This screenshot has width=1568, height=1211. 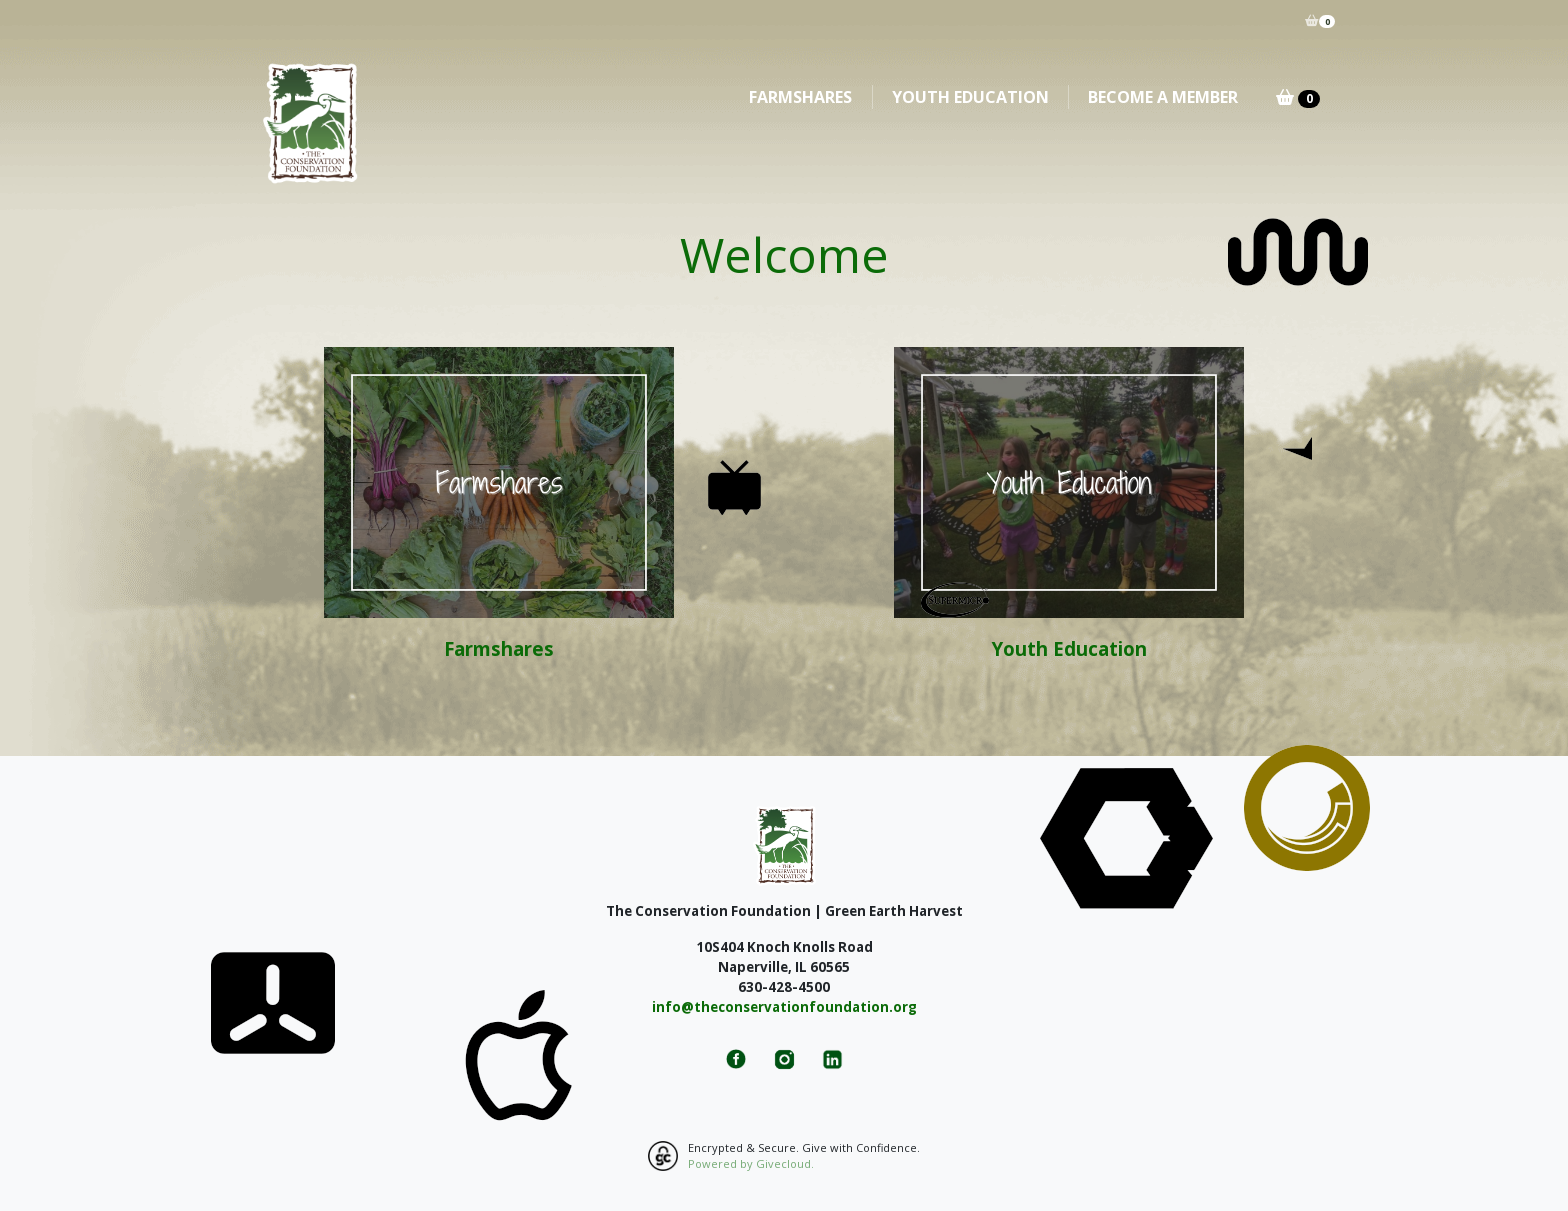 What do you see at coordinates (734, 487) in the screenshot?
I see `open niconico video streaming app` at bounding box center [734, 487].